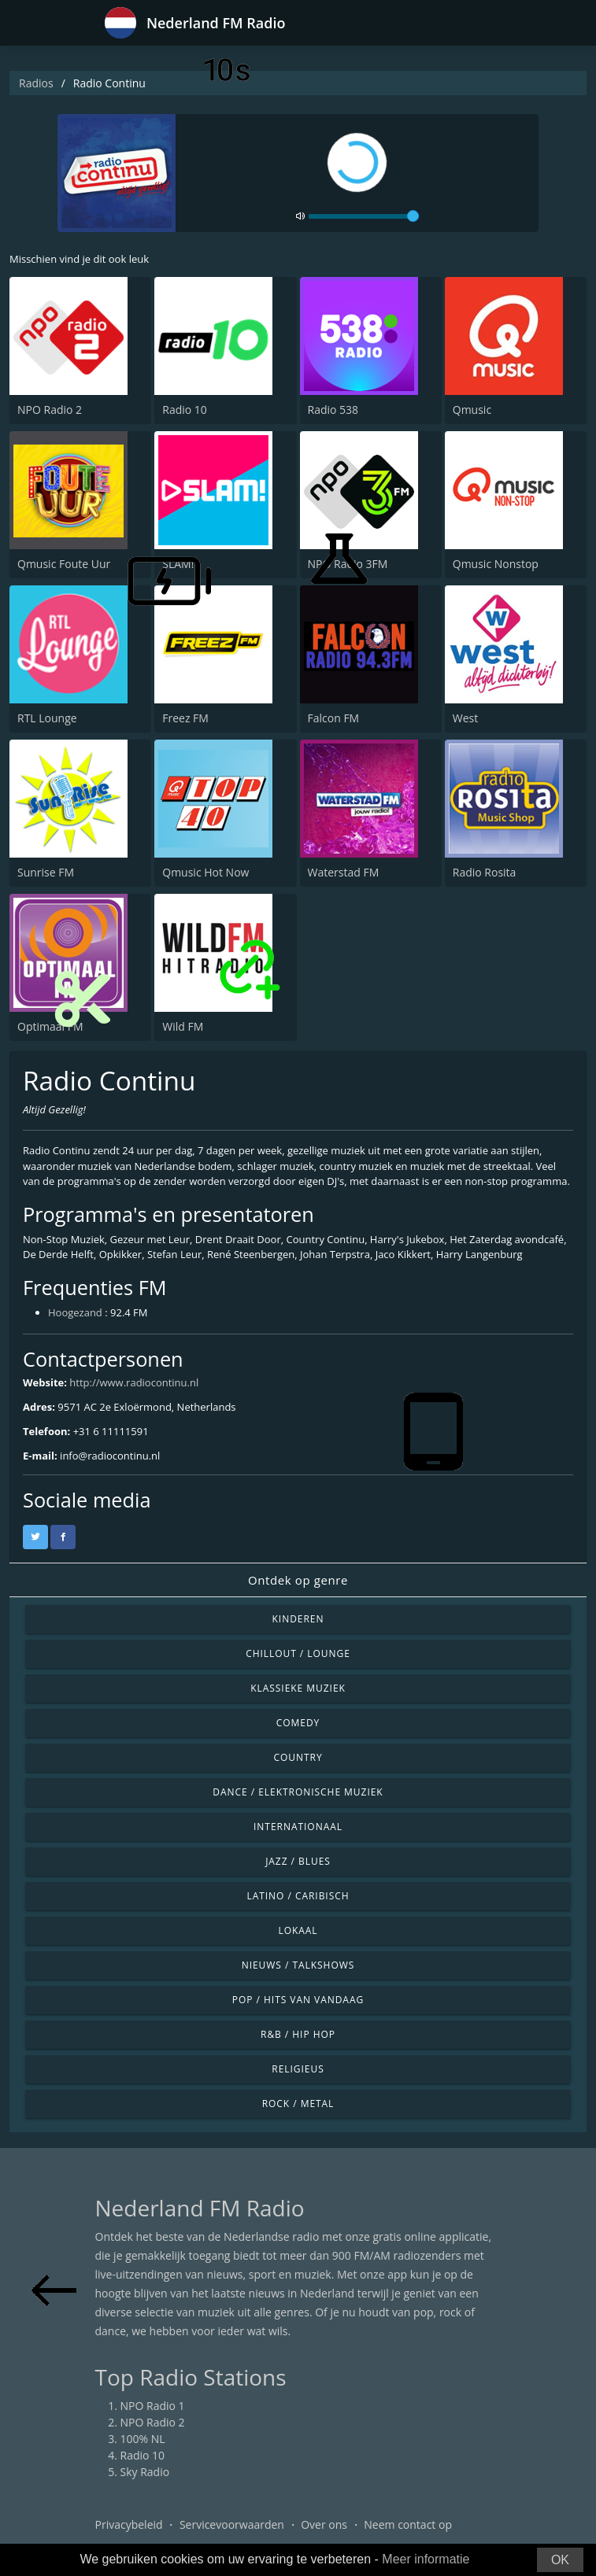  Describe the element at coordinates (168, 581) in the screenshot. I see `indicates device is currently charging` at that location.